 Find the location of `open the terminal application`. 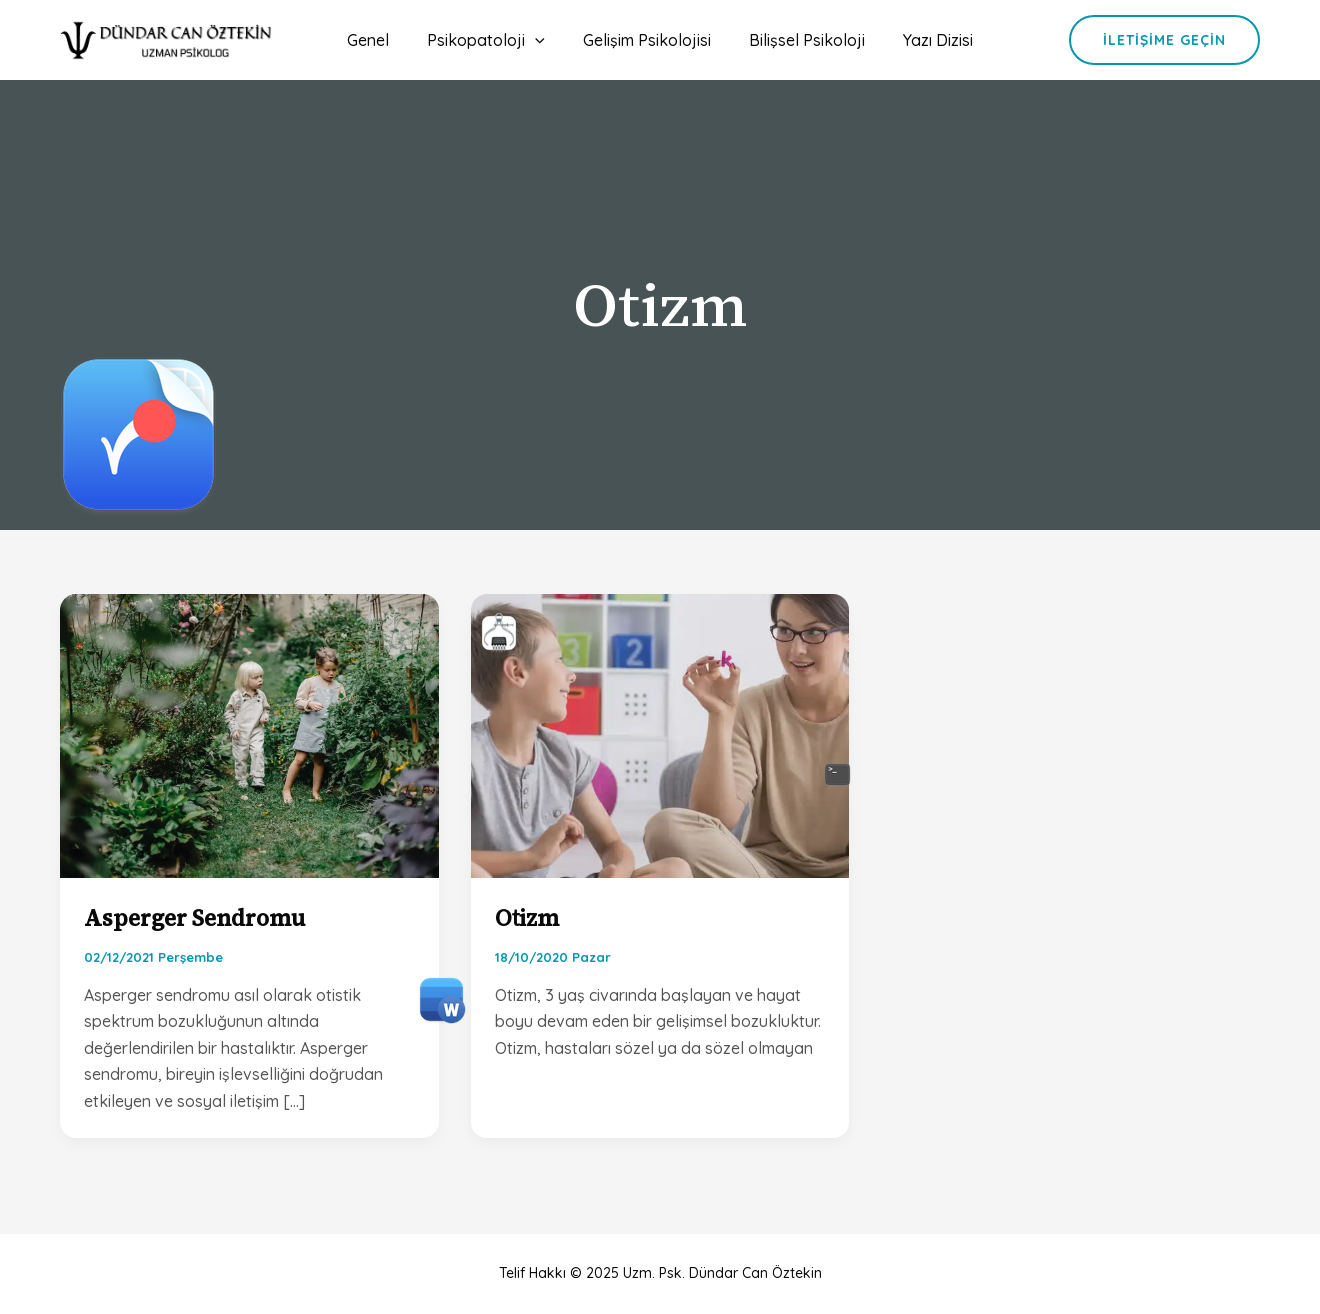

open the terminal application is located at coordinates (837, 774).